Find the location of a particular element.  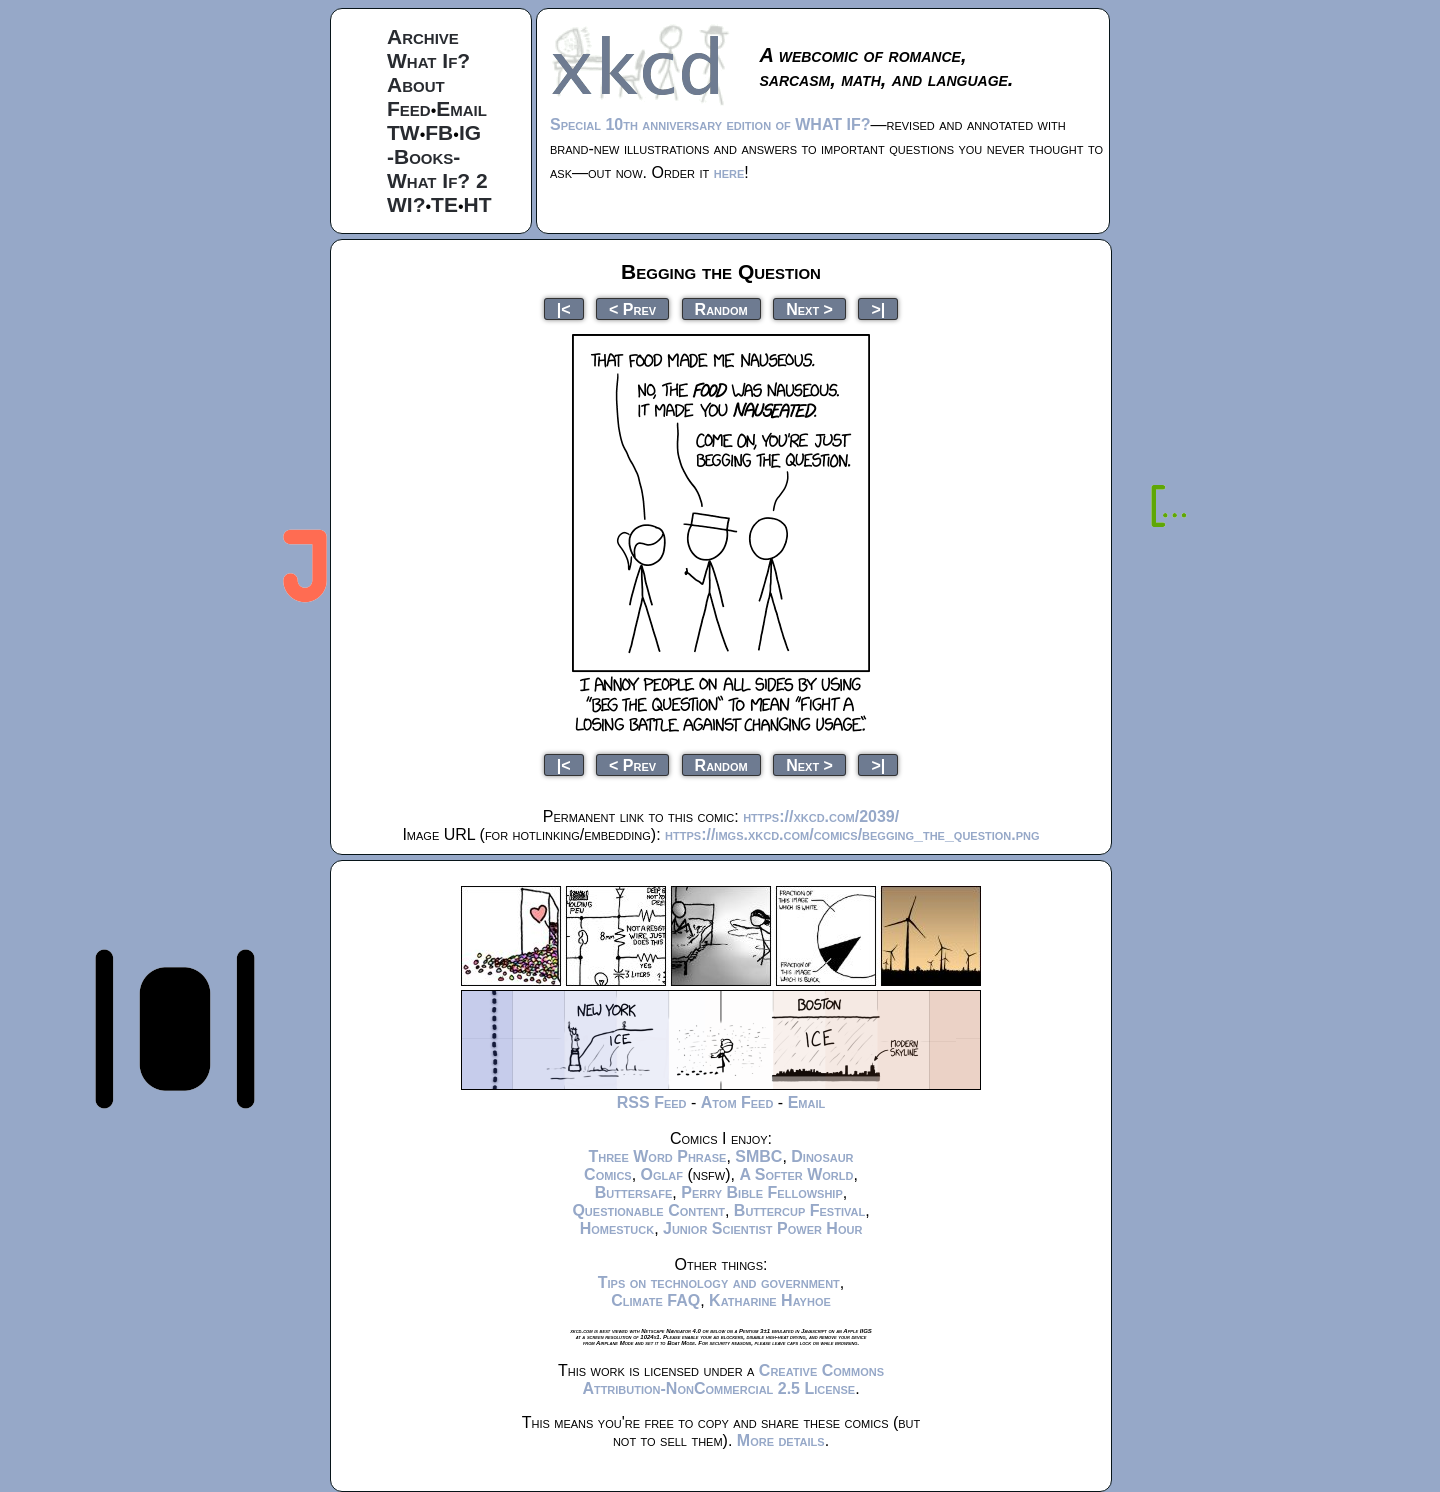

indicates the start of a contained or grouped section is located at coordinates (1170, 506).